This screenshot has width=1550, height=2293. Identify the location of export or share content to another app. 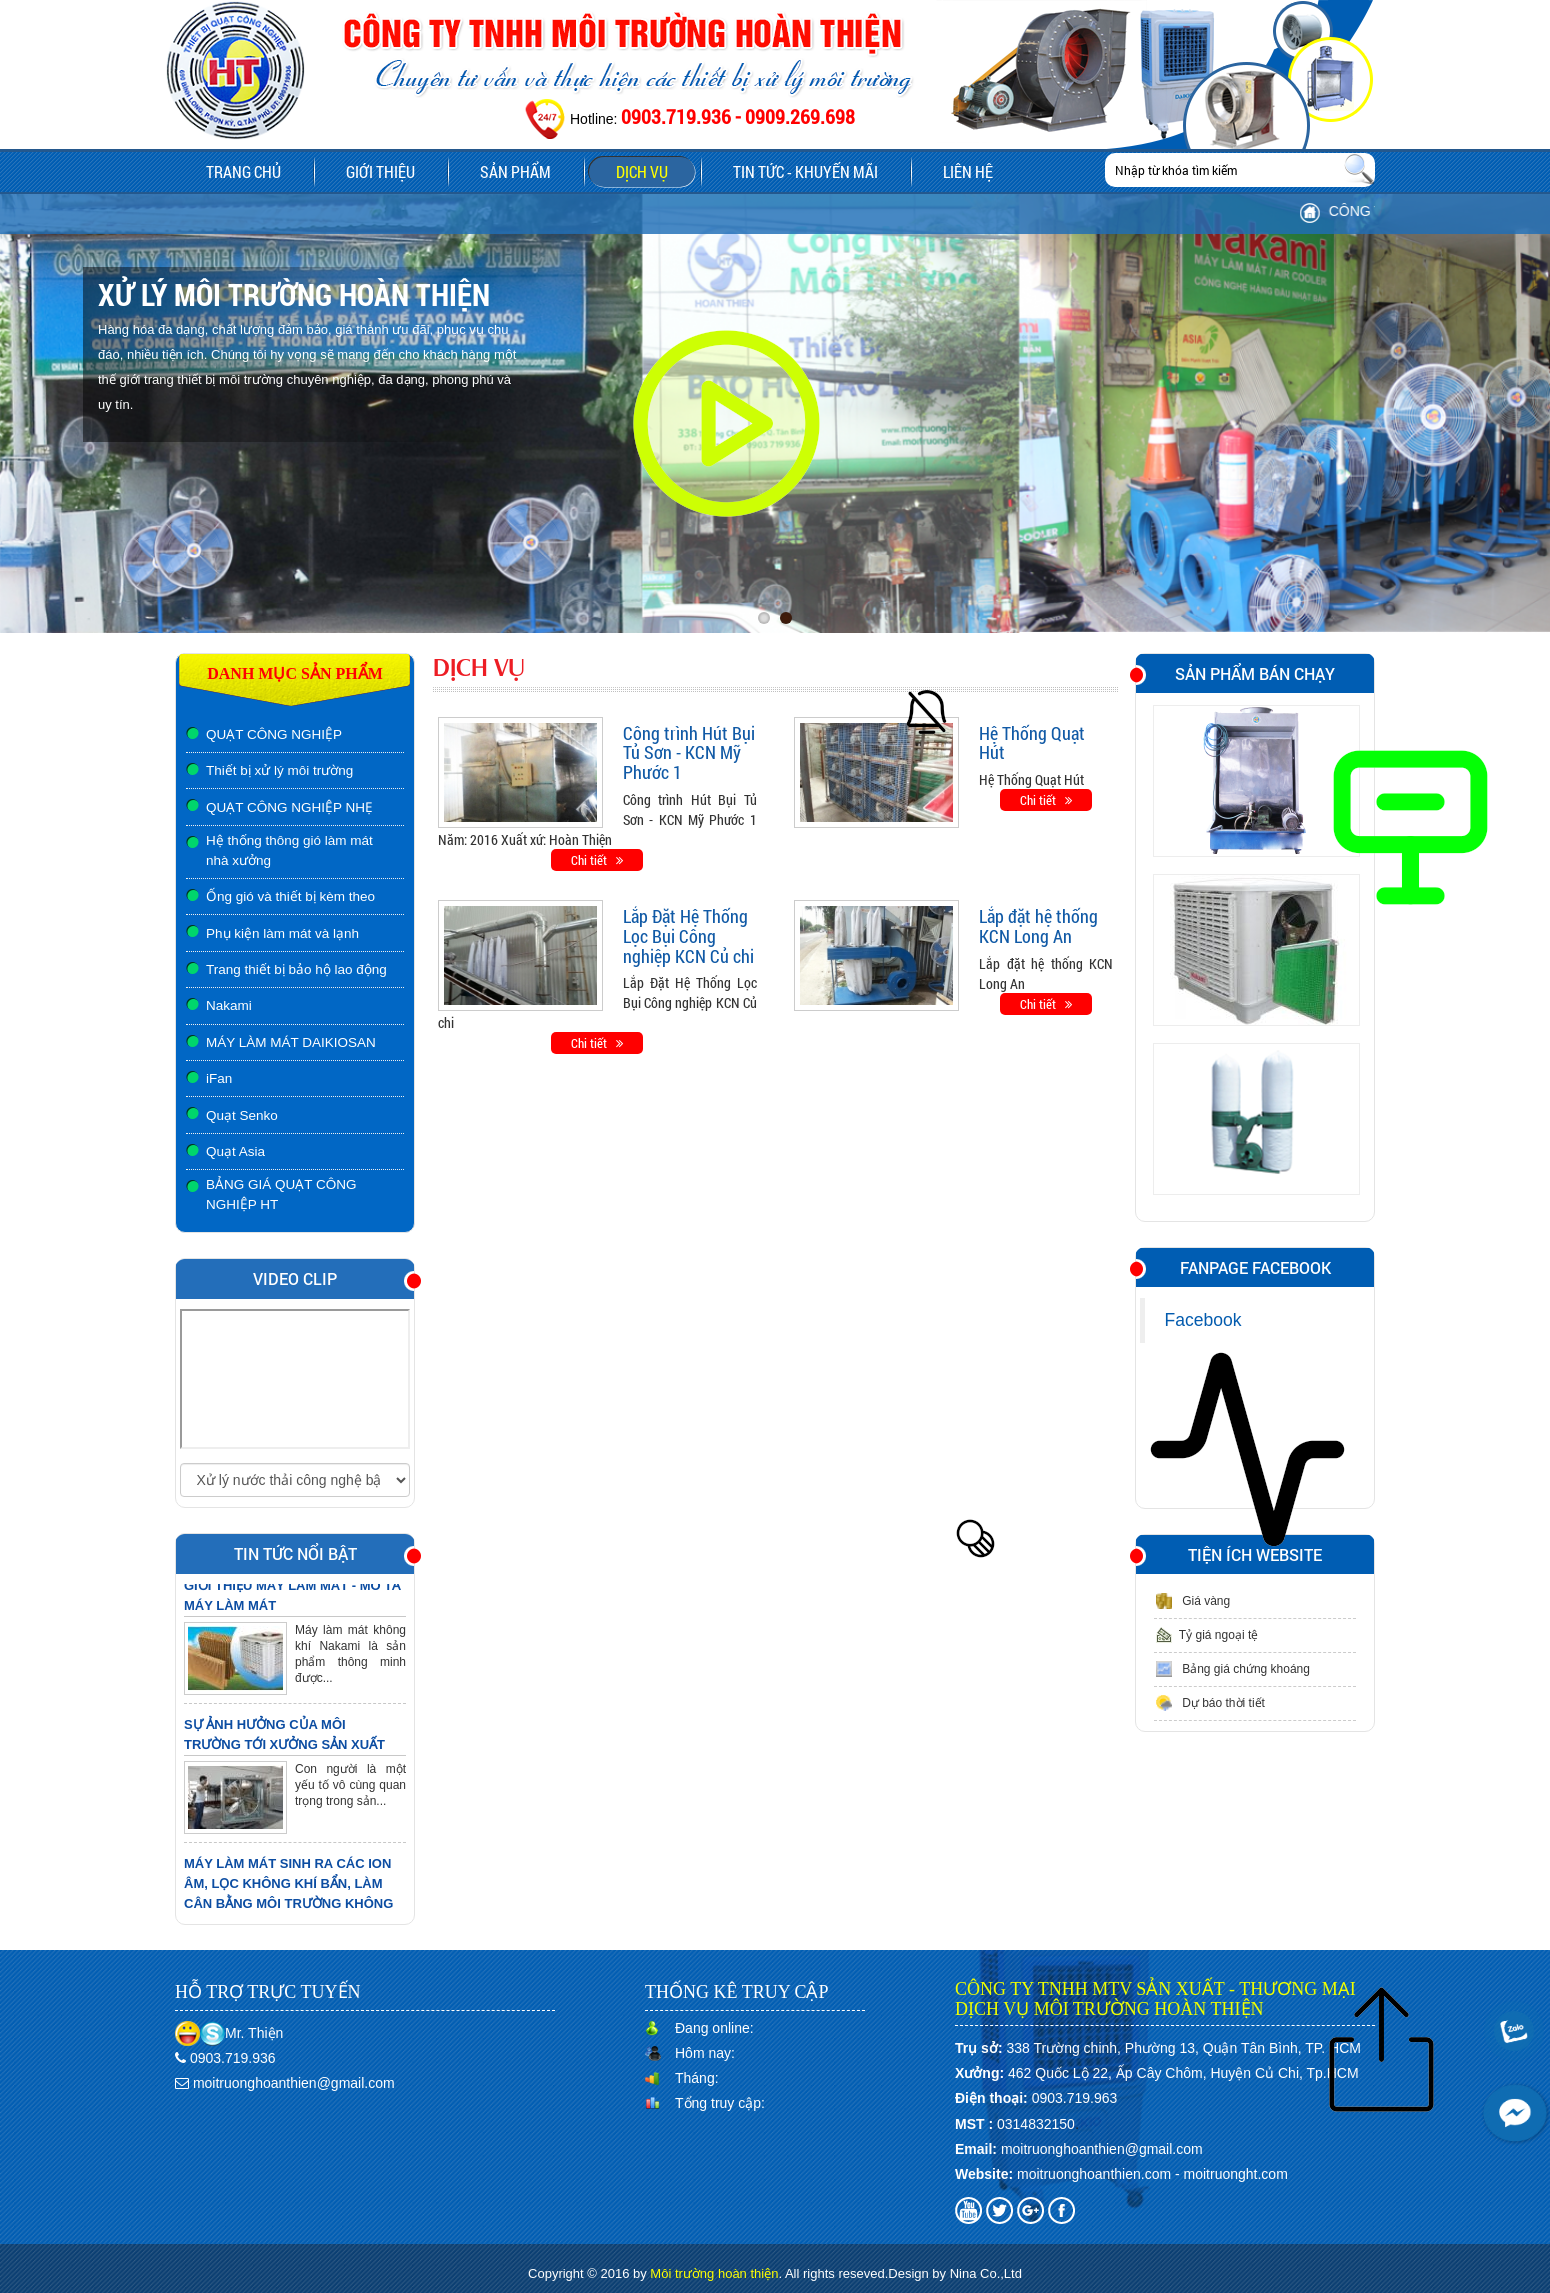
(1381, 2054).